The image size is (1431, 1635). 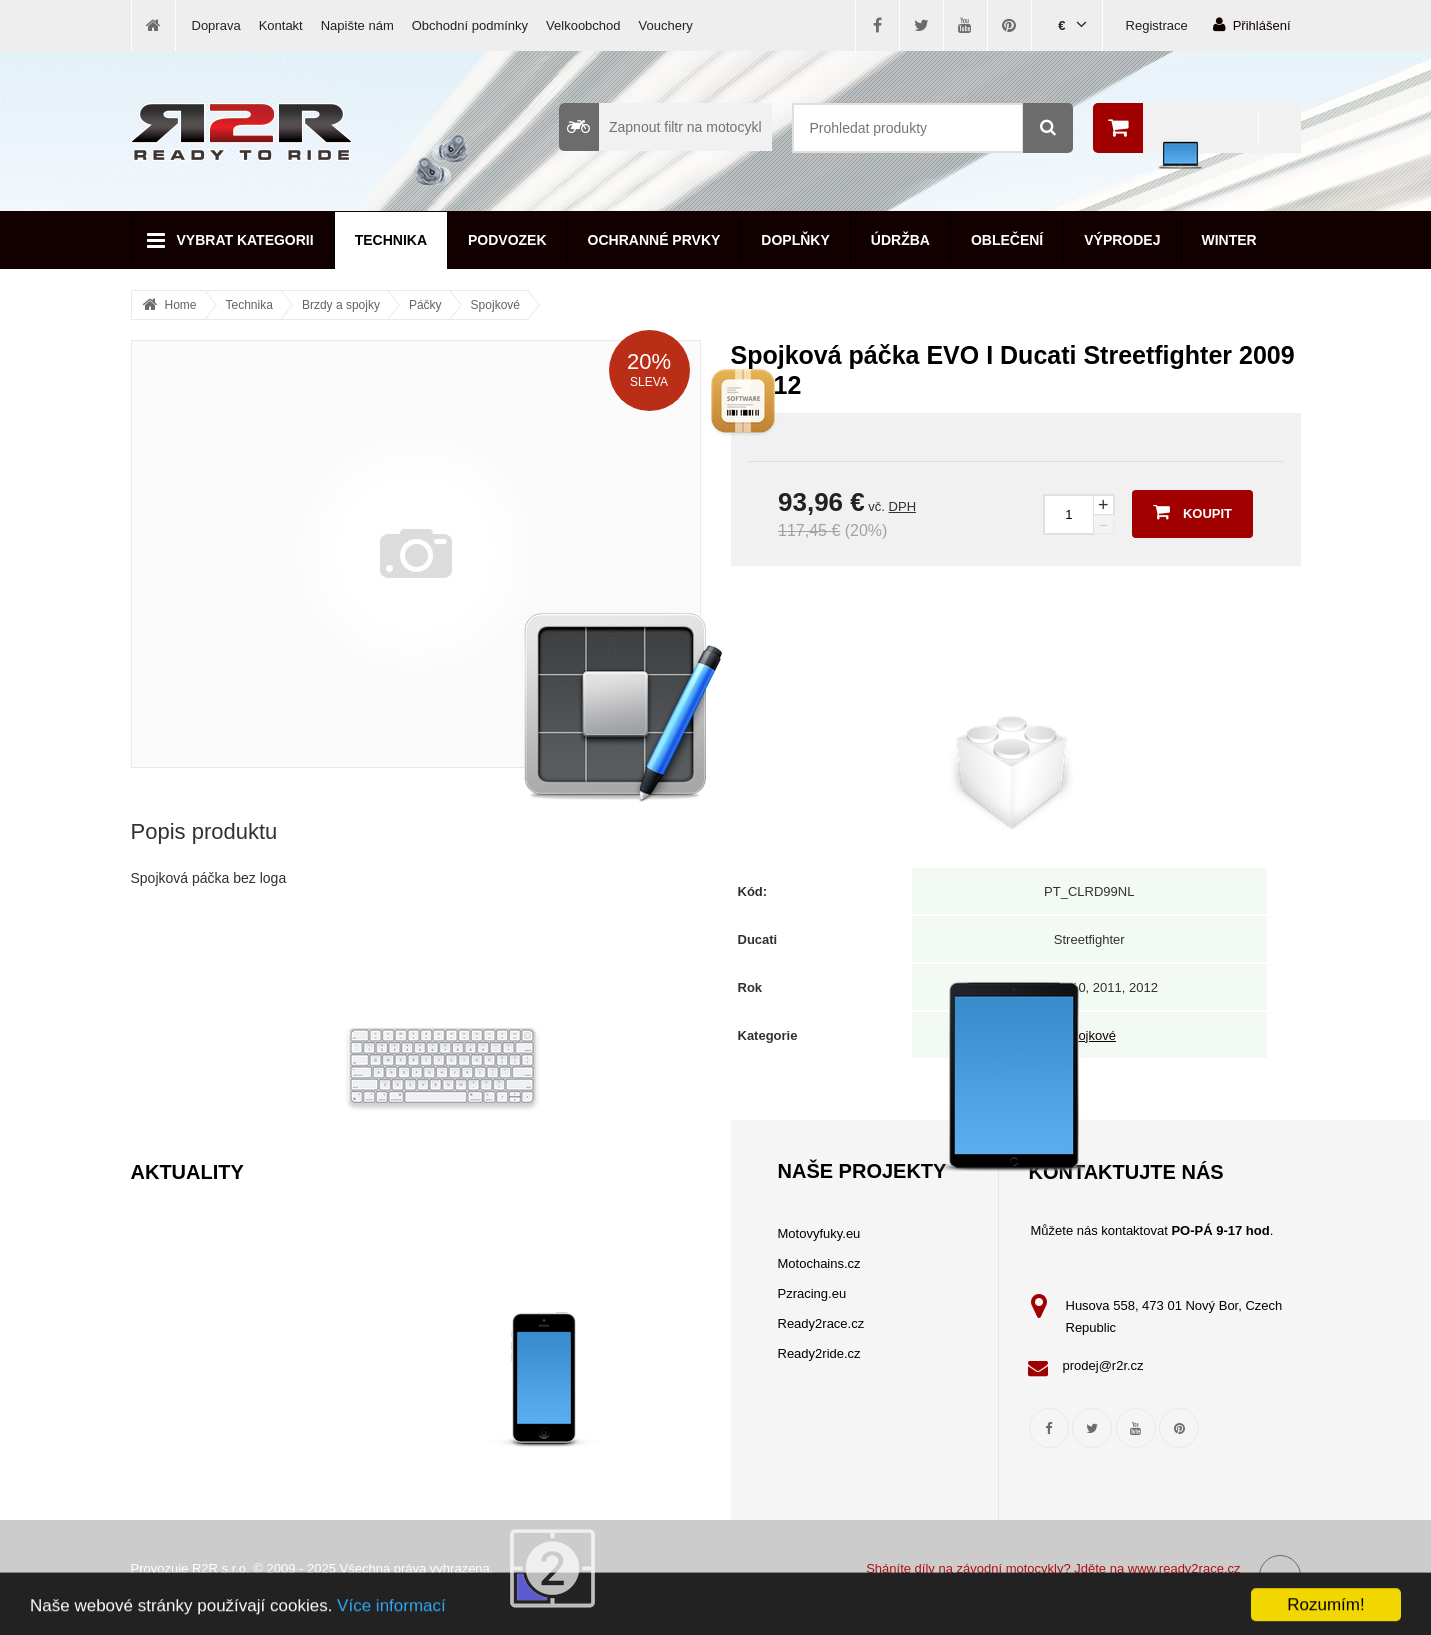 I want to click on iPad Air device icon for system identification, so click(x=1014, y=1077).